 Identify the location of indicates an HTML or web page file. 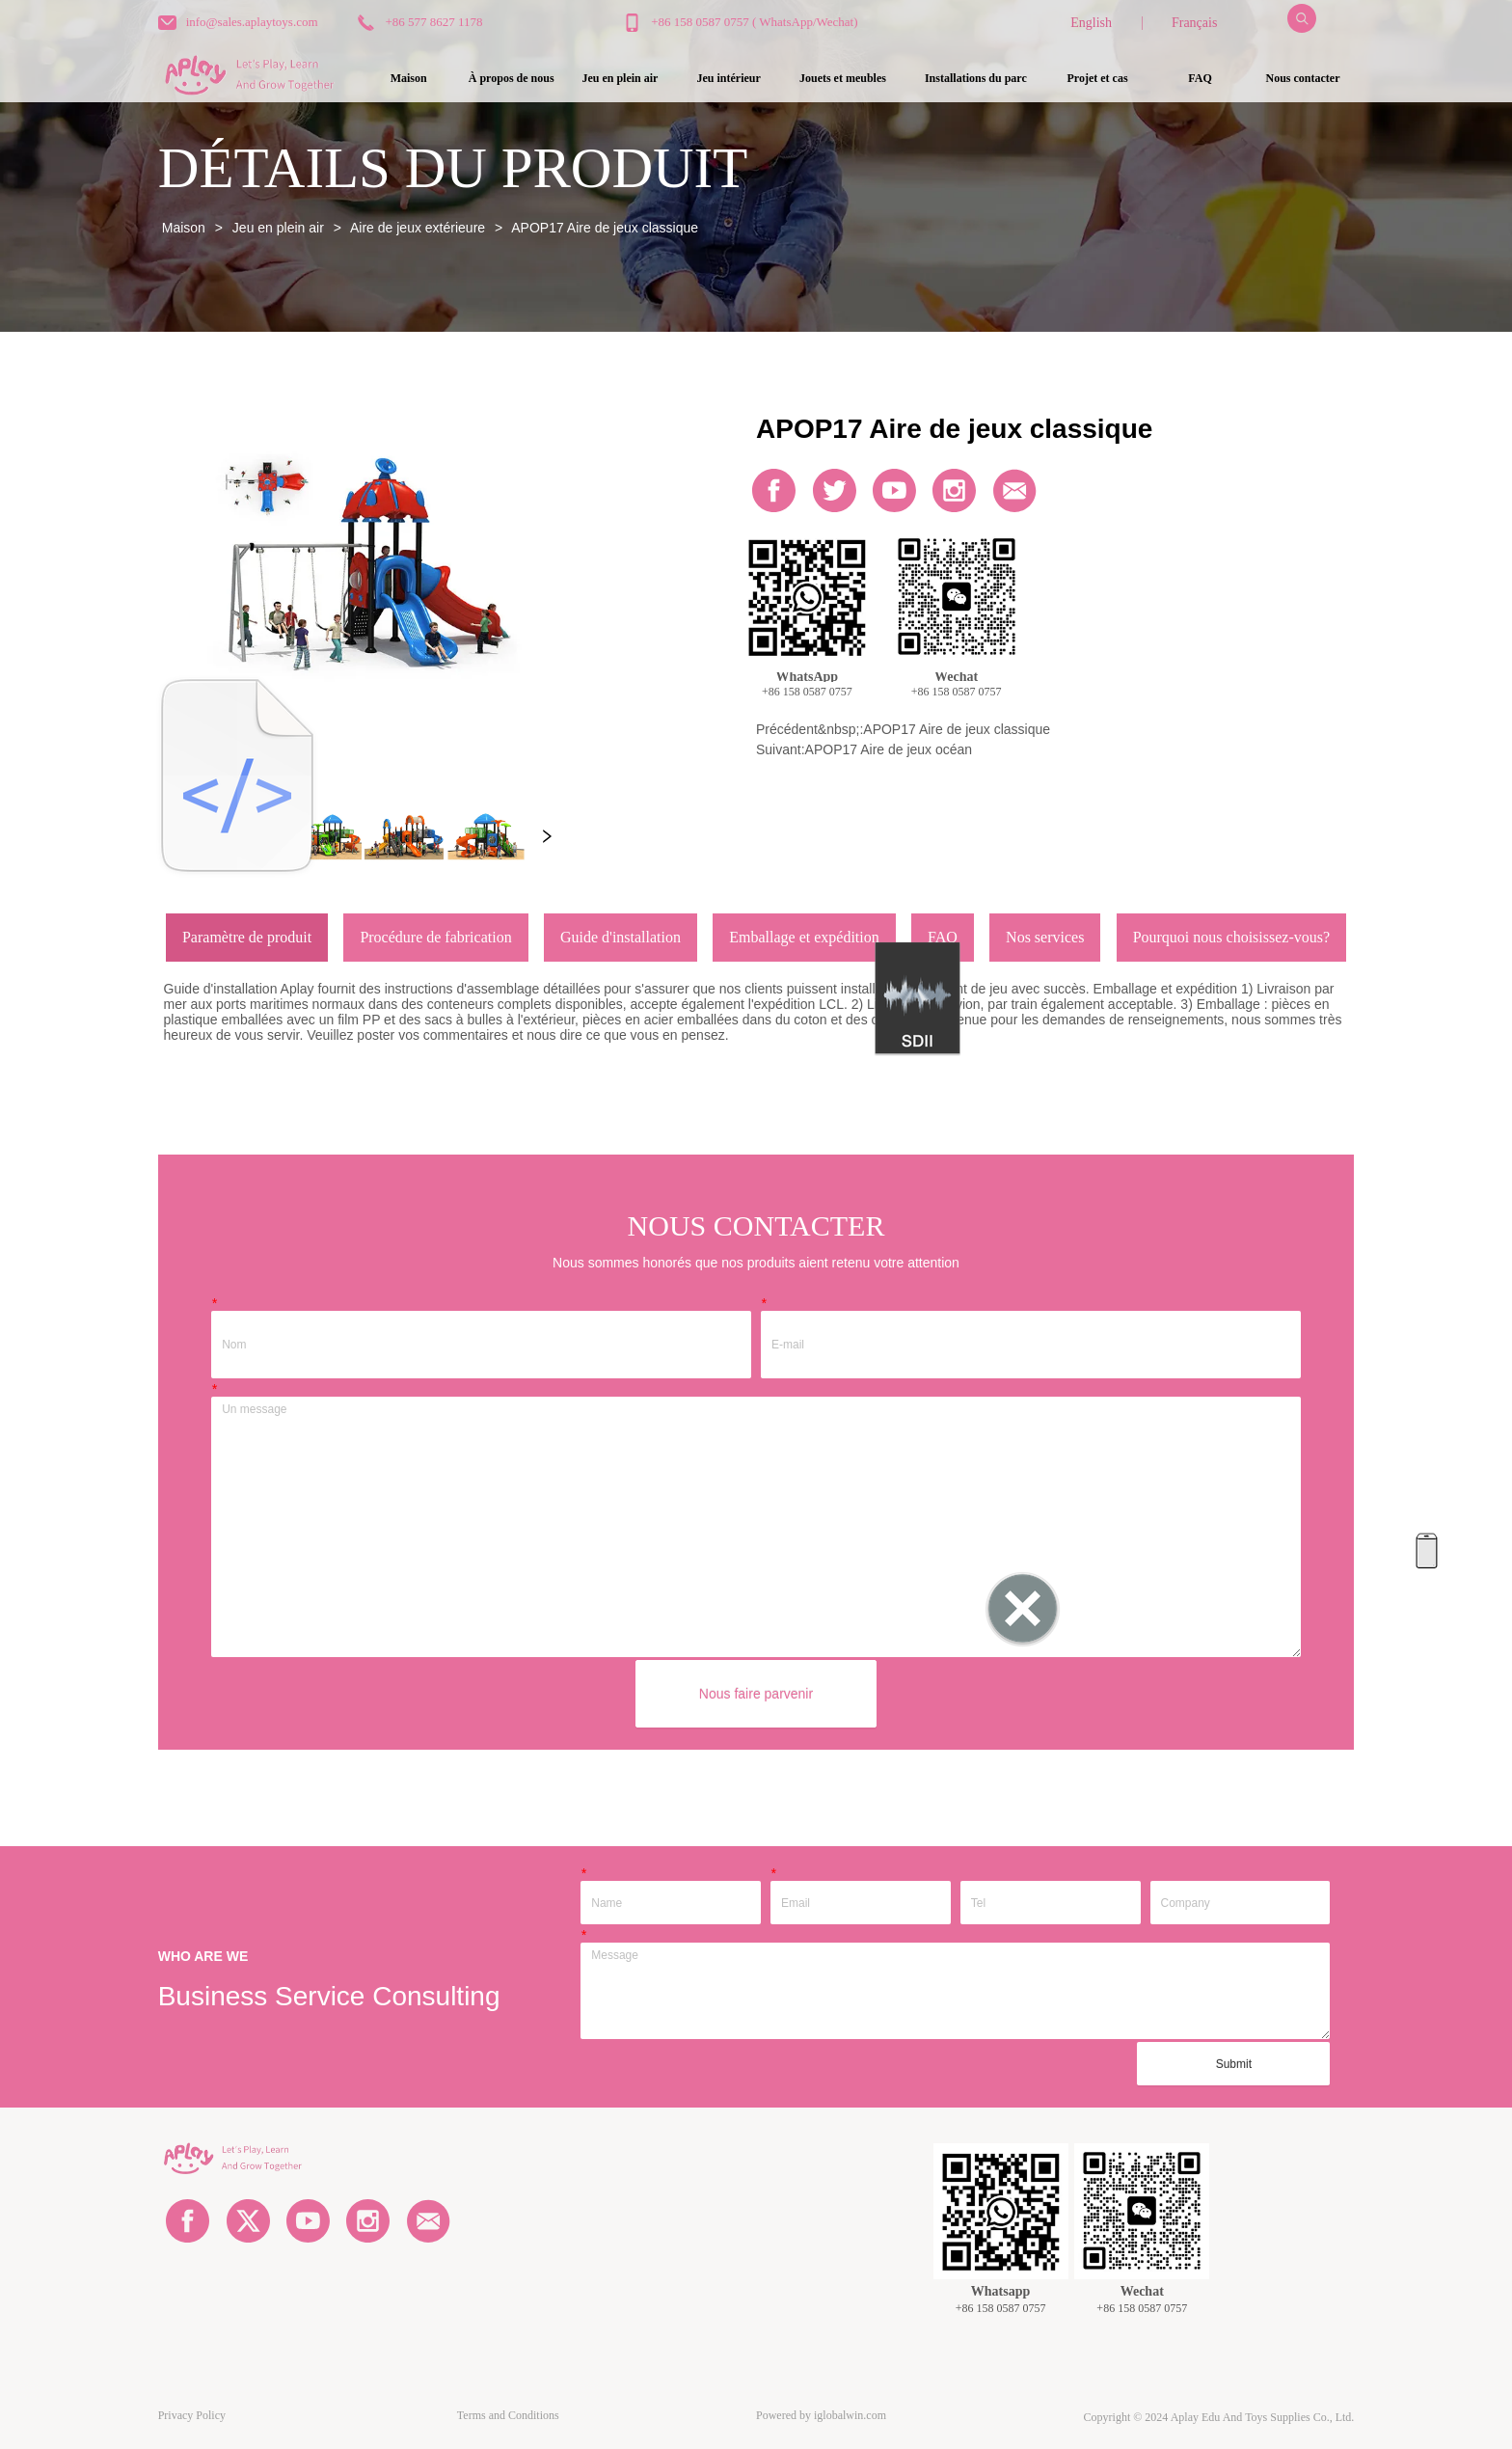
(237, 776).